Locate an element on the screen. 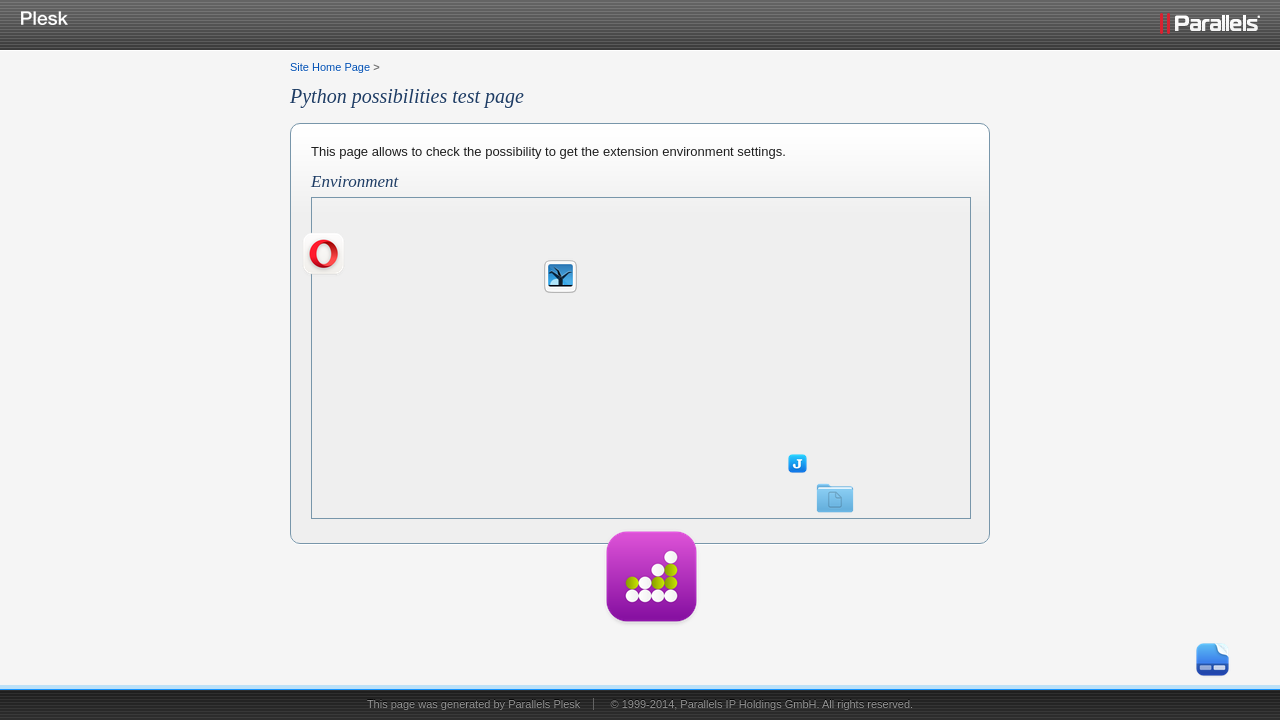 The height and width of the screenshot is (720, 1280). open Joplin note-taking app is located at coordinates (797, 463).